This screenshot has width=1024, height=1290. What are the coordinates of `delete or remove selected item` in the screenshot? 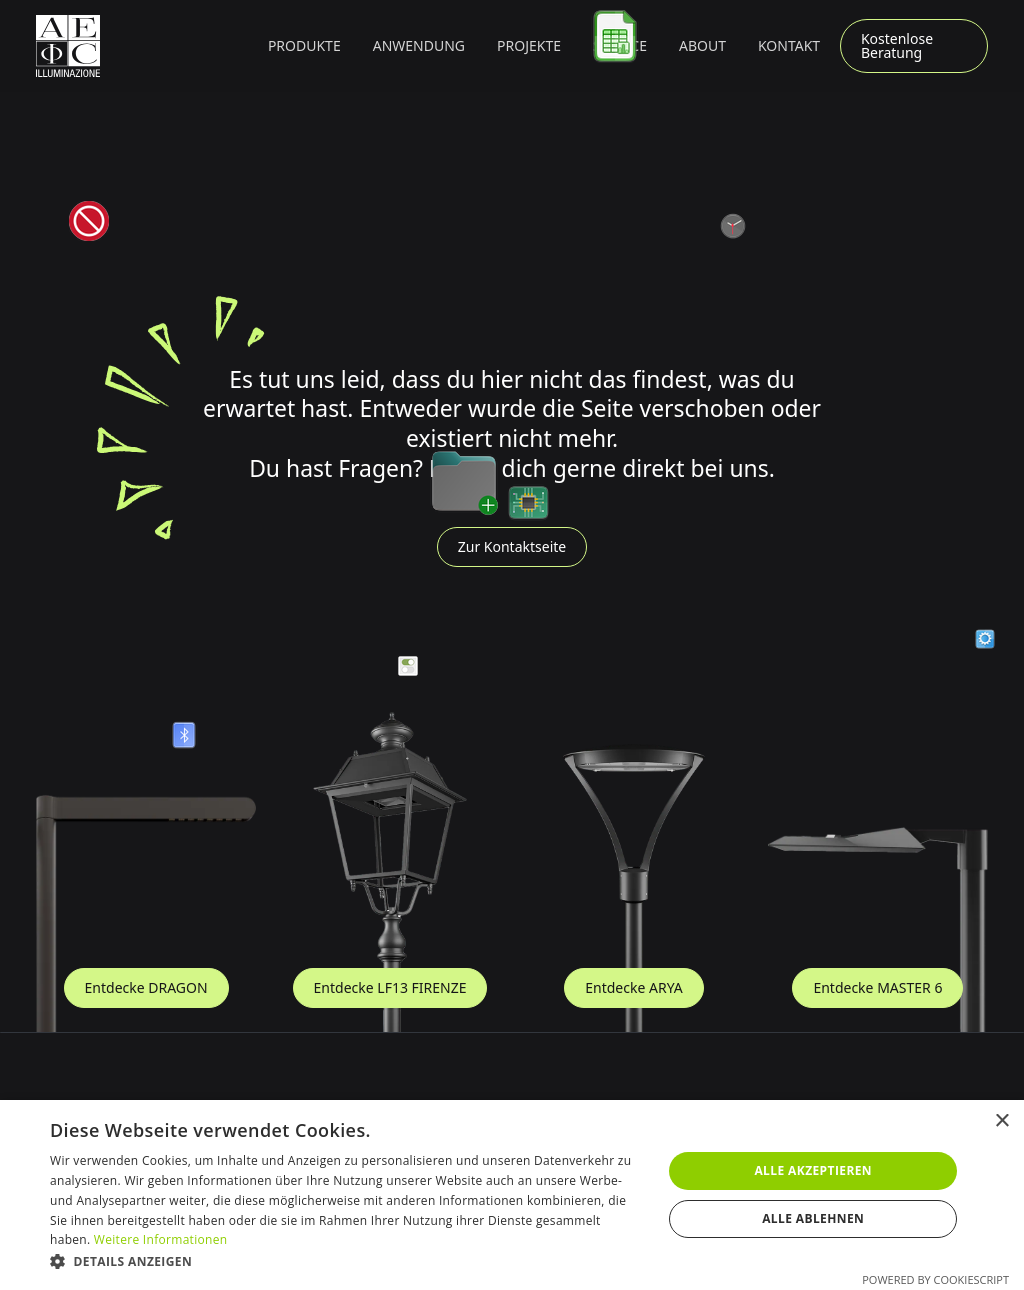 It's located at (89, 221).